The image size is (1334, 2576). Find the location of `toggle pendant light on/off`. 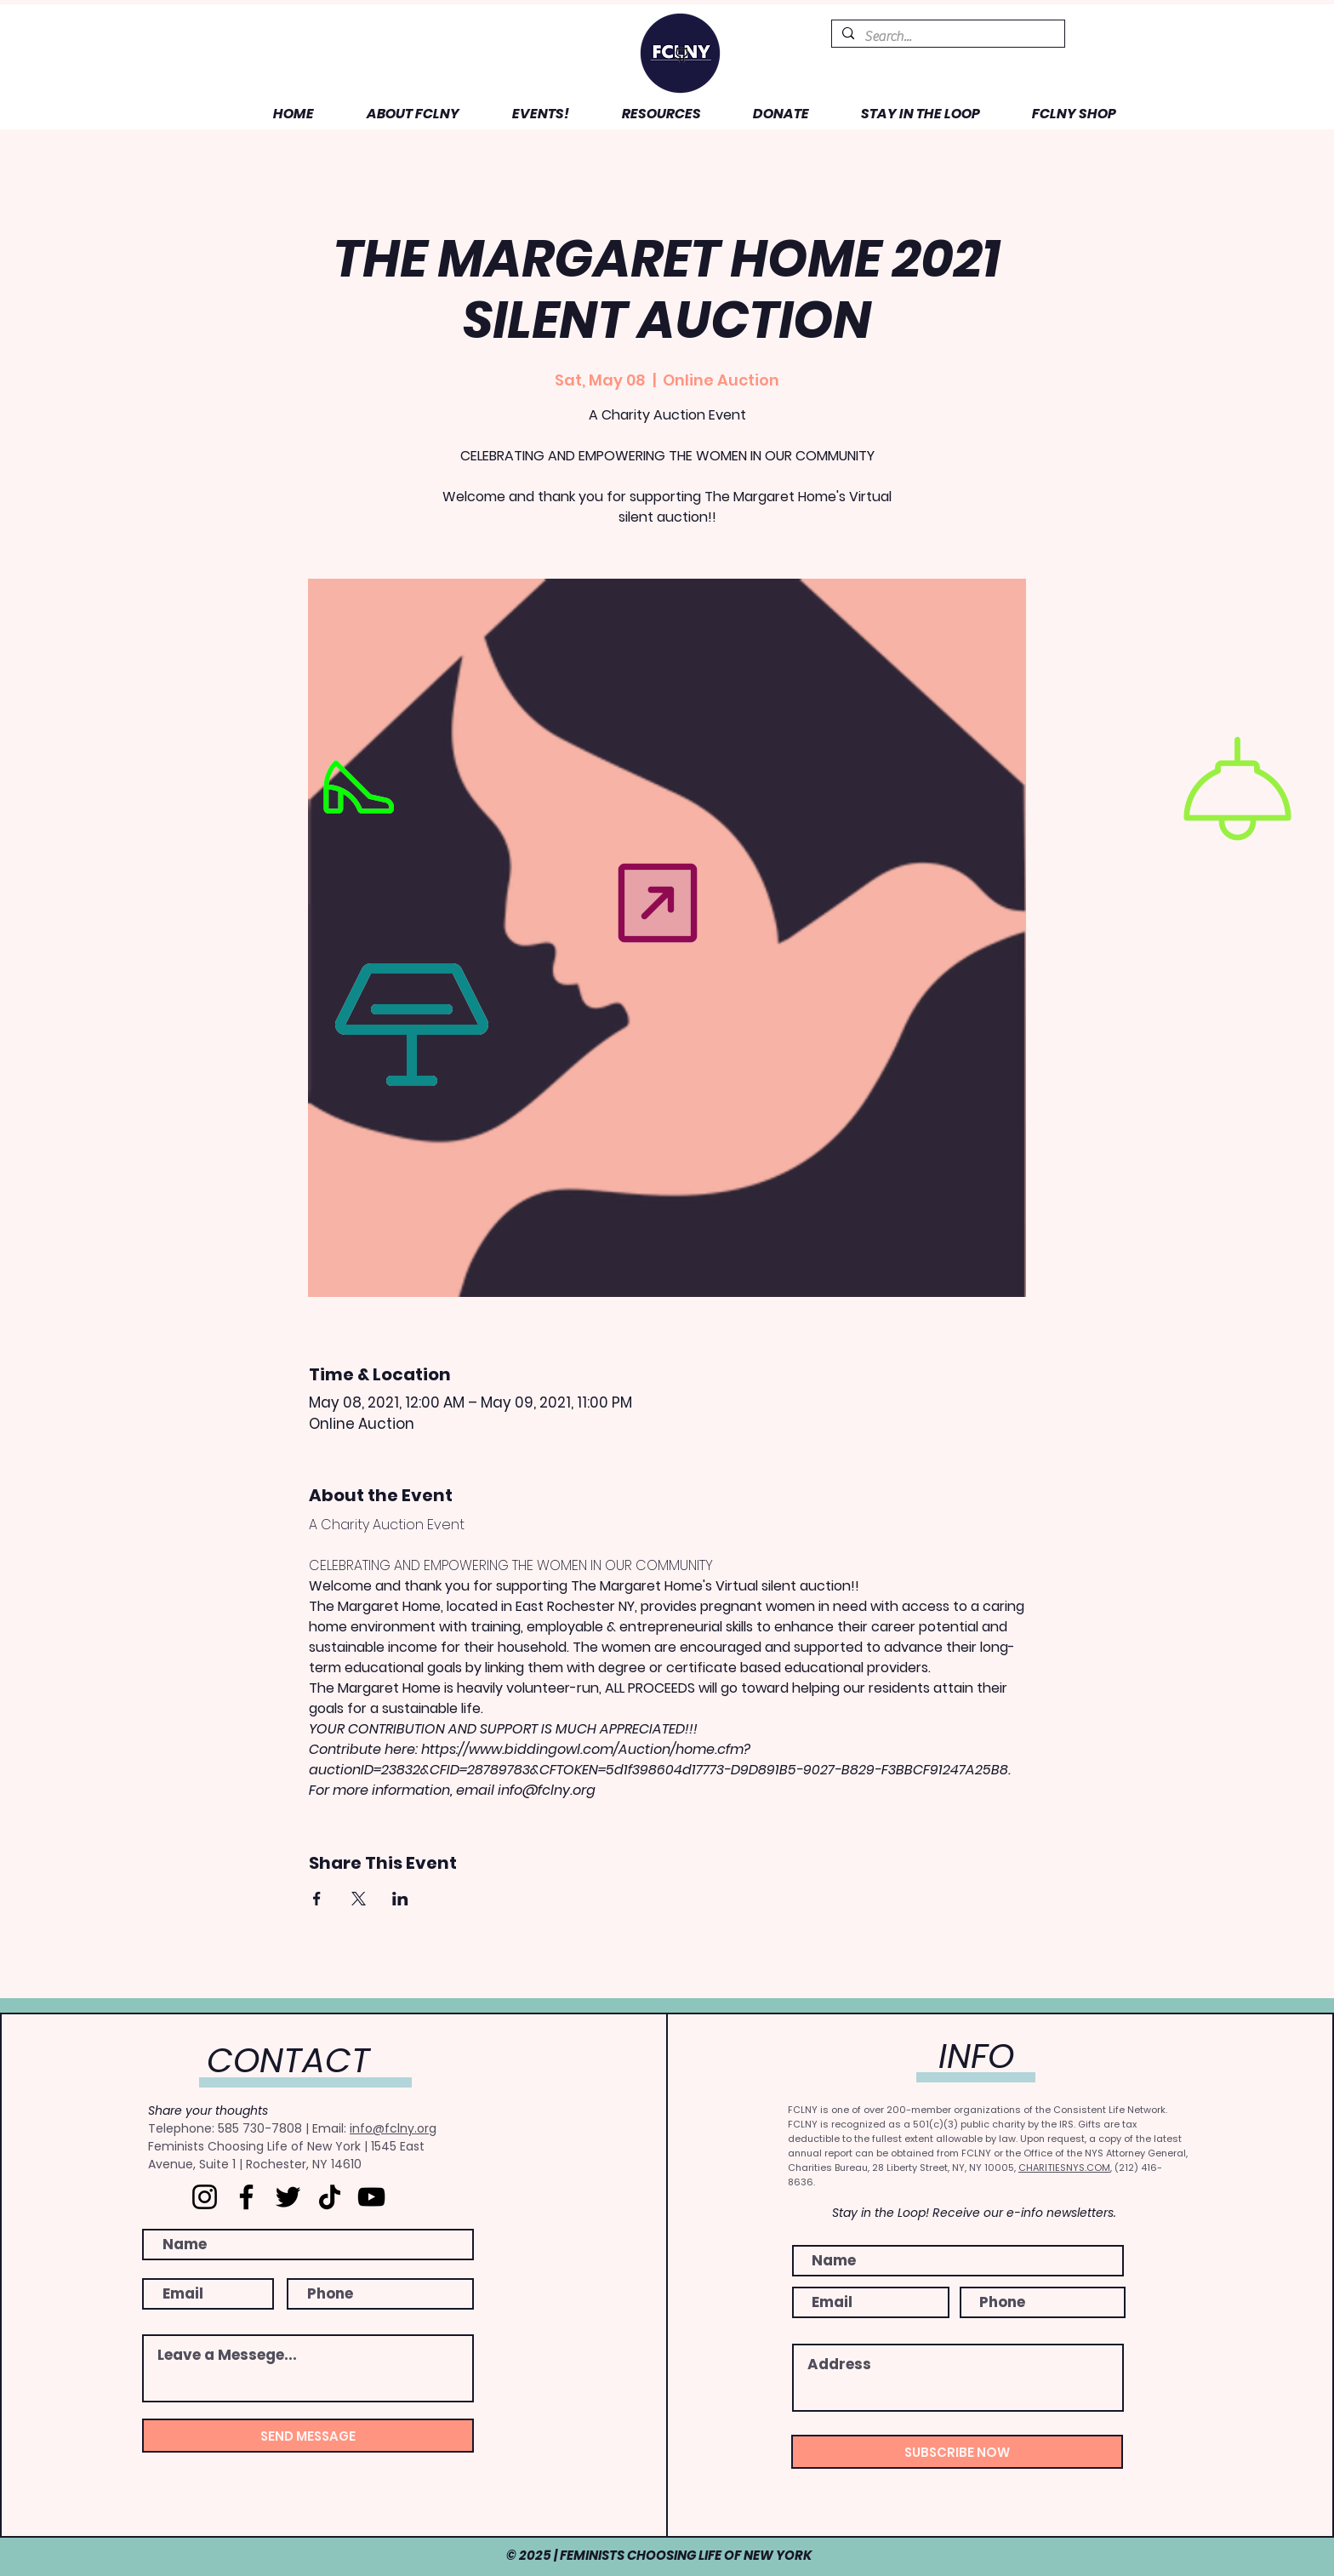

toggle pendant light on/off is located at coordinates (1237, 794).